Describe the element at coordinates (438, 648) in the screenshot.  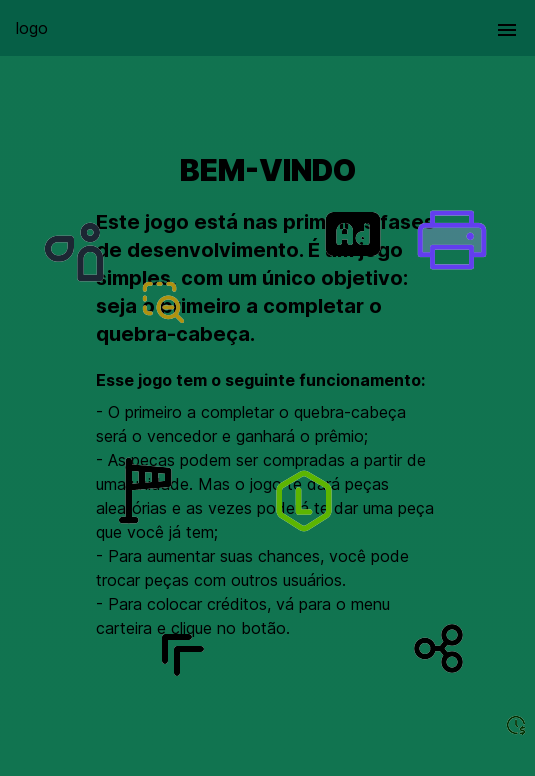
I see `view ripple (XRP) cryptocurrency balance` at that location.